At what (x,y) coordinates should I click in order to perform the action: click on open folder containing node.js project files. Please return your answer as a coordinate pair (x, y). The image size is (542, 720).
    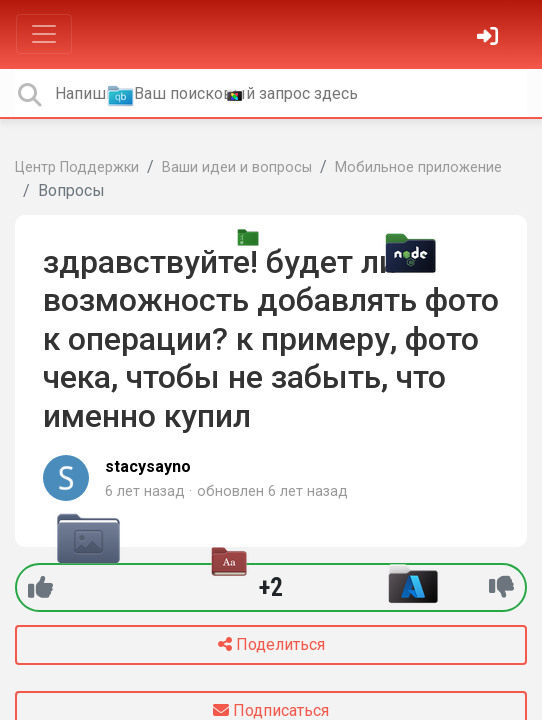
    Looking at the image, I should click on (410, 254).